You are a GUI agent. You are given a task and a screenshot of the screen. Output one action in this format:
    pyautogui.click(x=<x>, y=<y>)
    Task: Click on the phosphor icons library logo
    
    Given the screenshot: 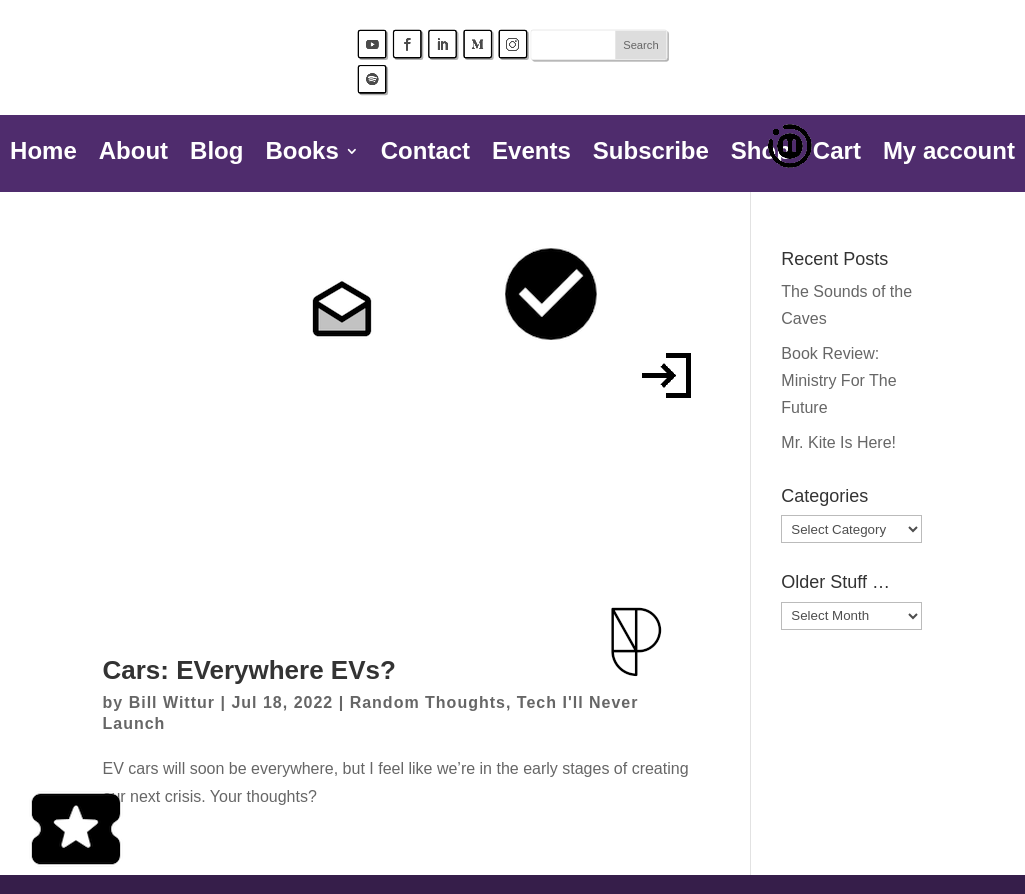 What is the action you would take?
    pyautogui.click(x=631, y=638)
    